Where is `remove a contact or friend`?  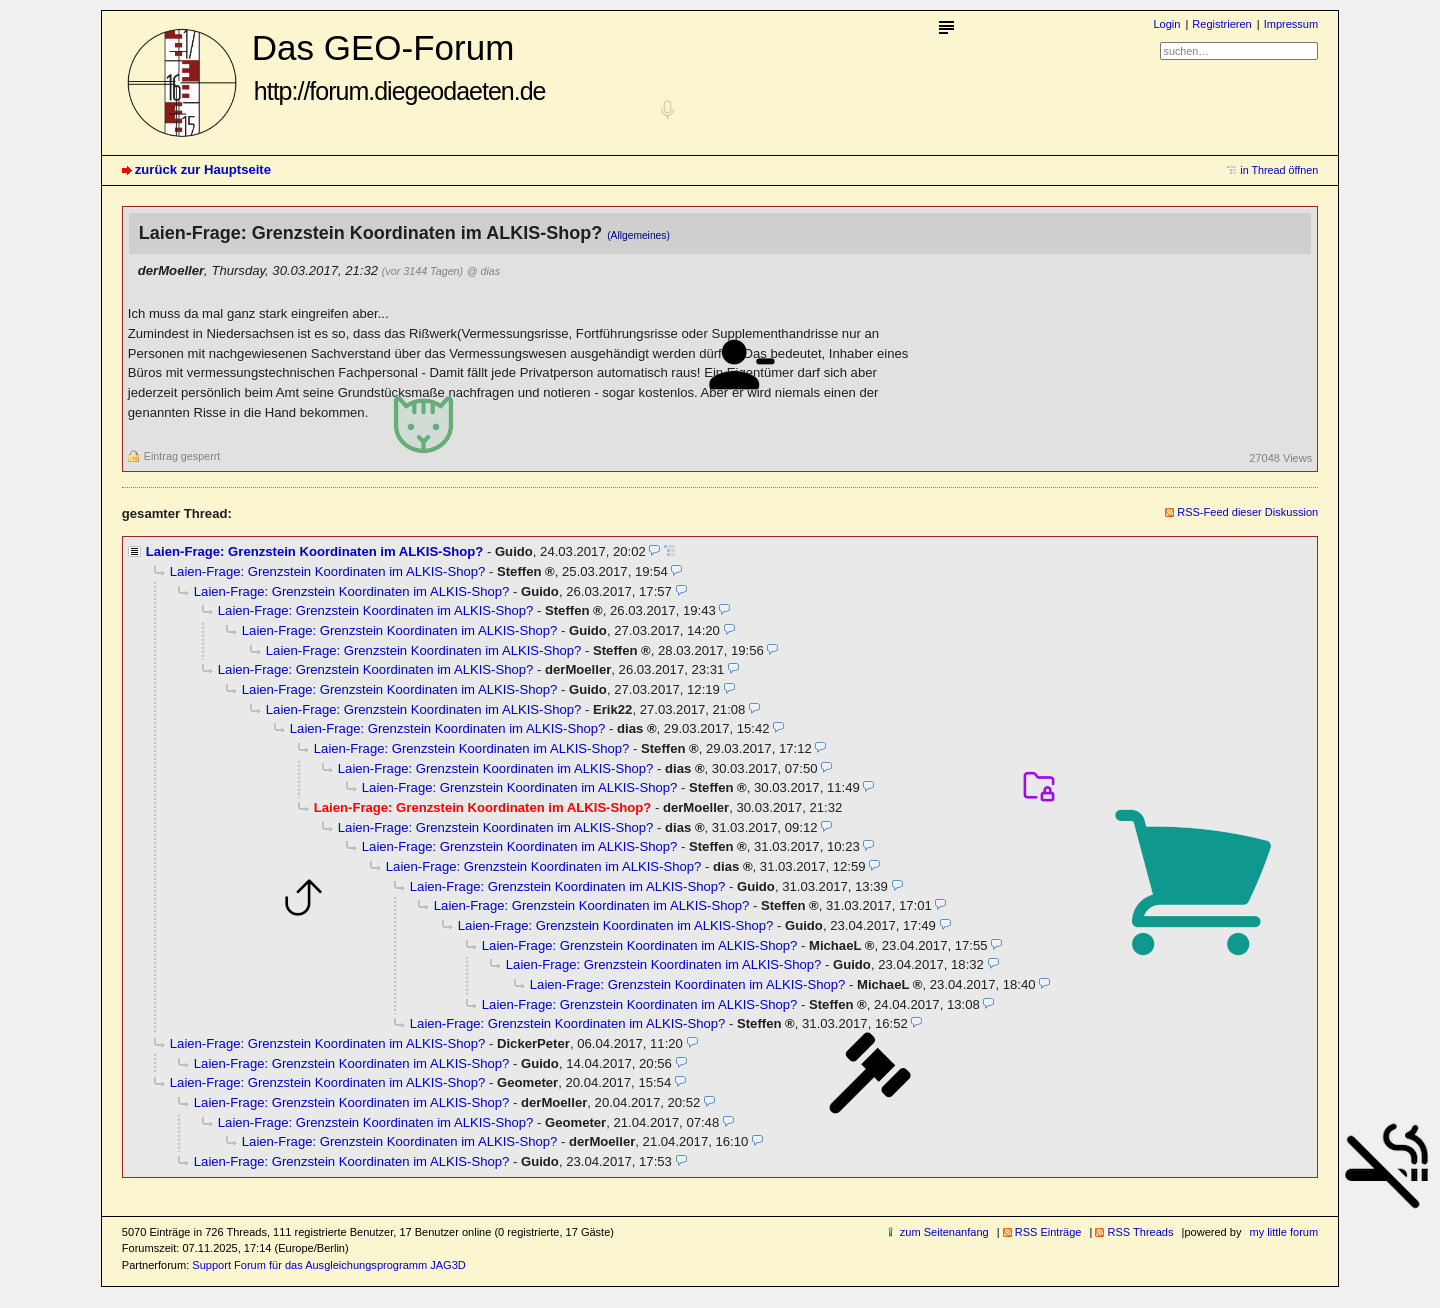 remove a contact or friend is located at coordinates (740, 364).